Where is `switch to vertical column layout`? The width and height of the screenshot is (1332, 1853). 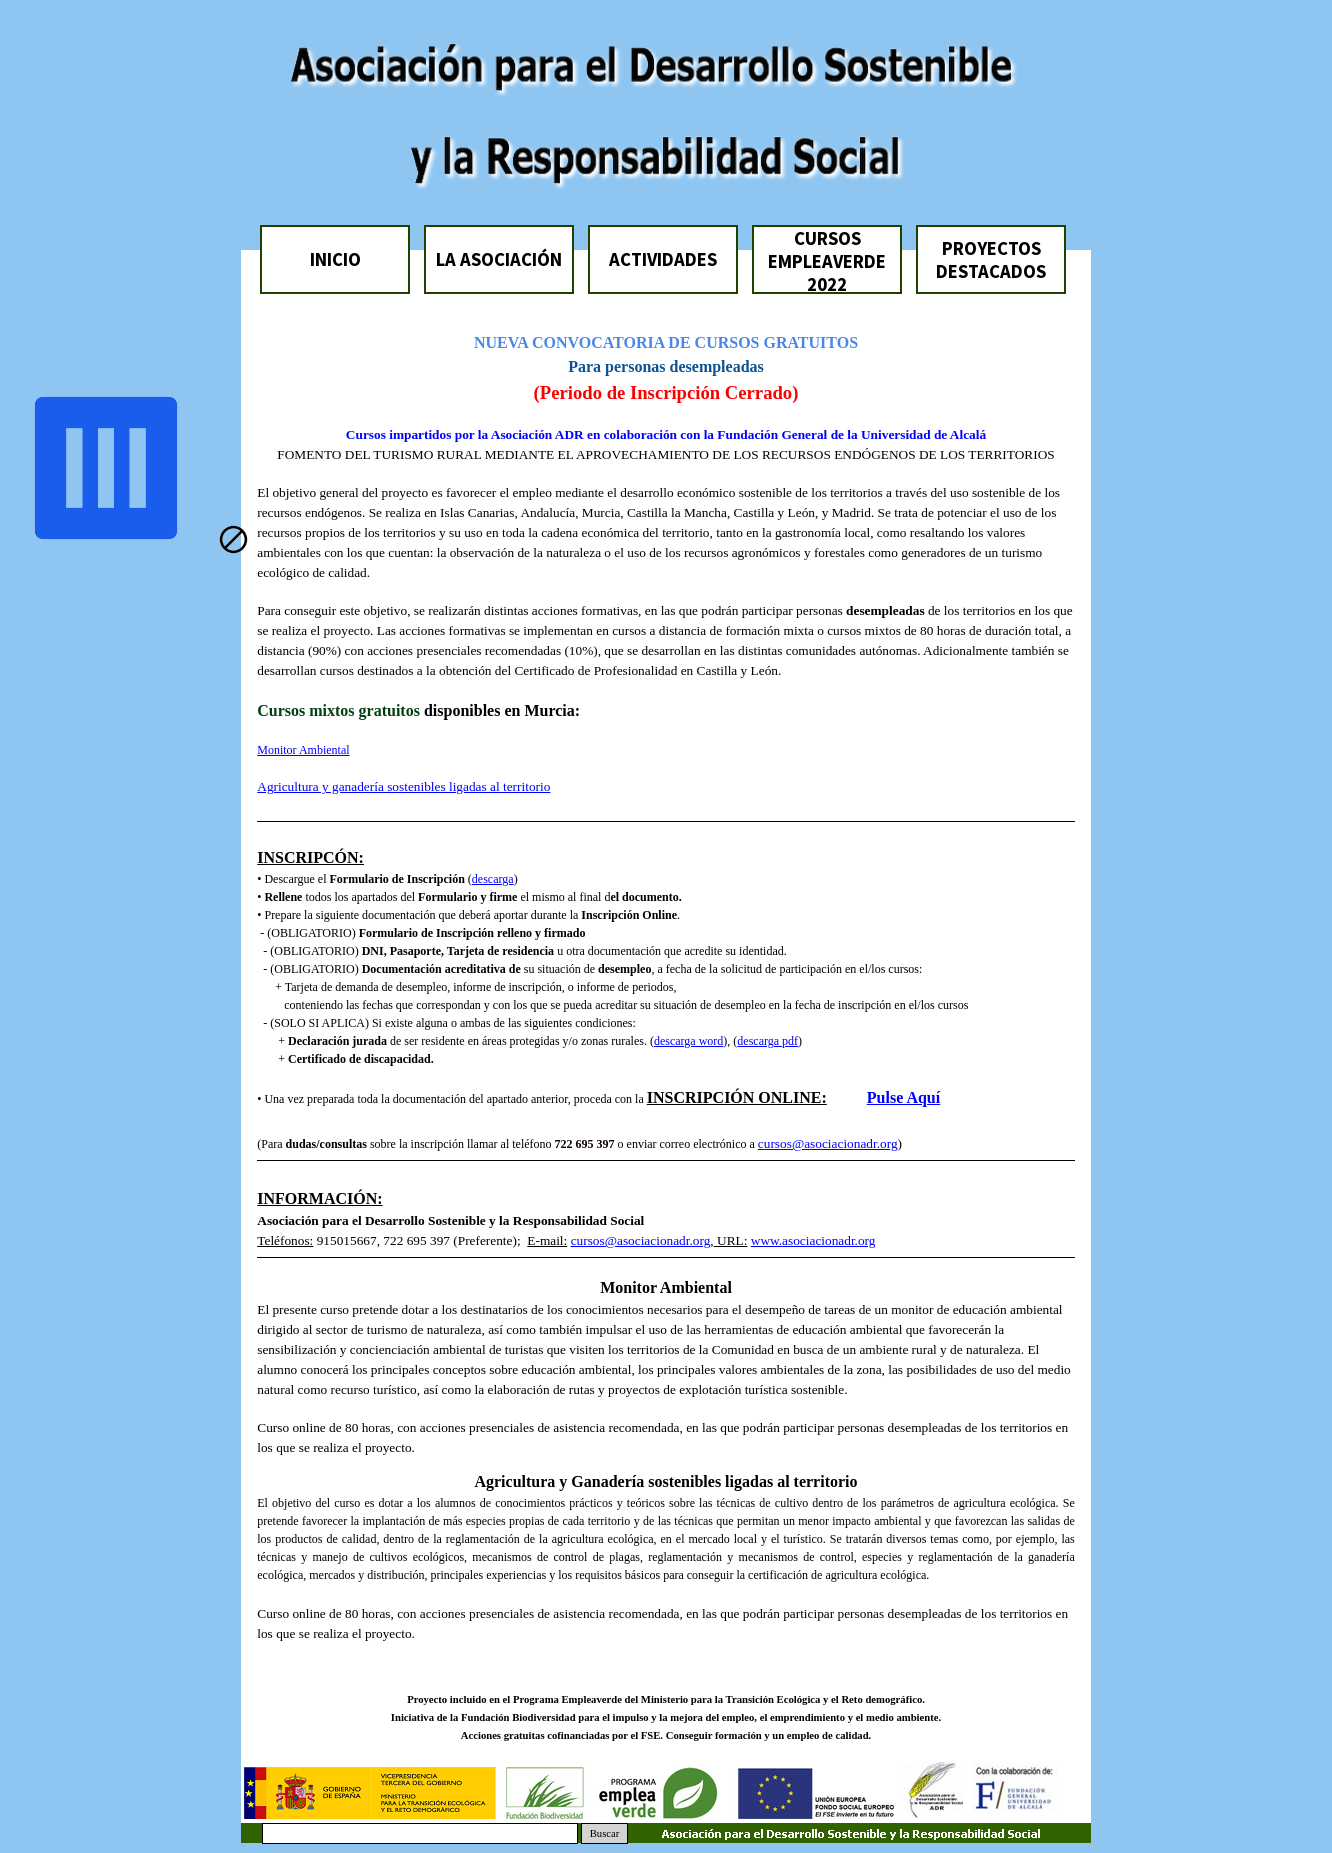 switch to vertical column layout is located at coordinates (106, 468).